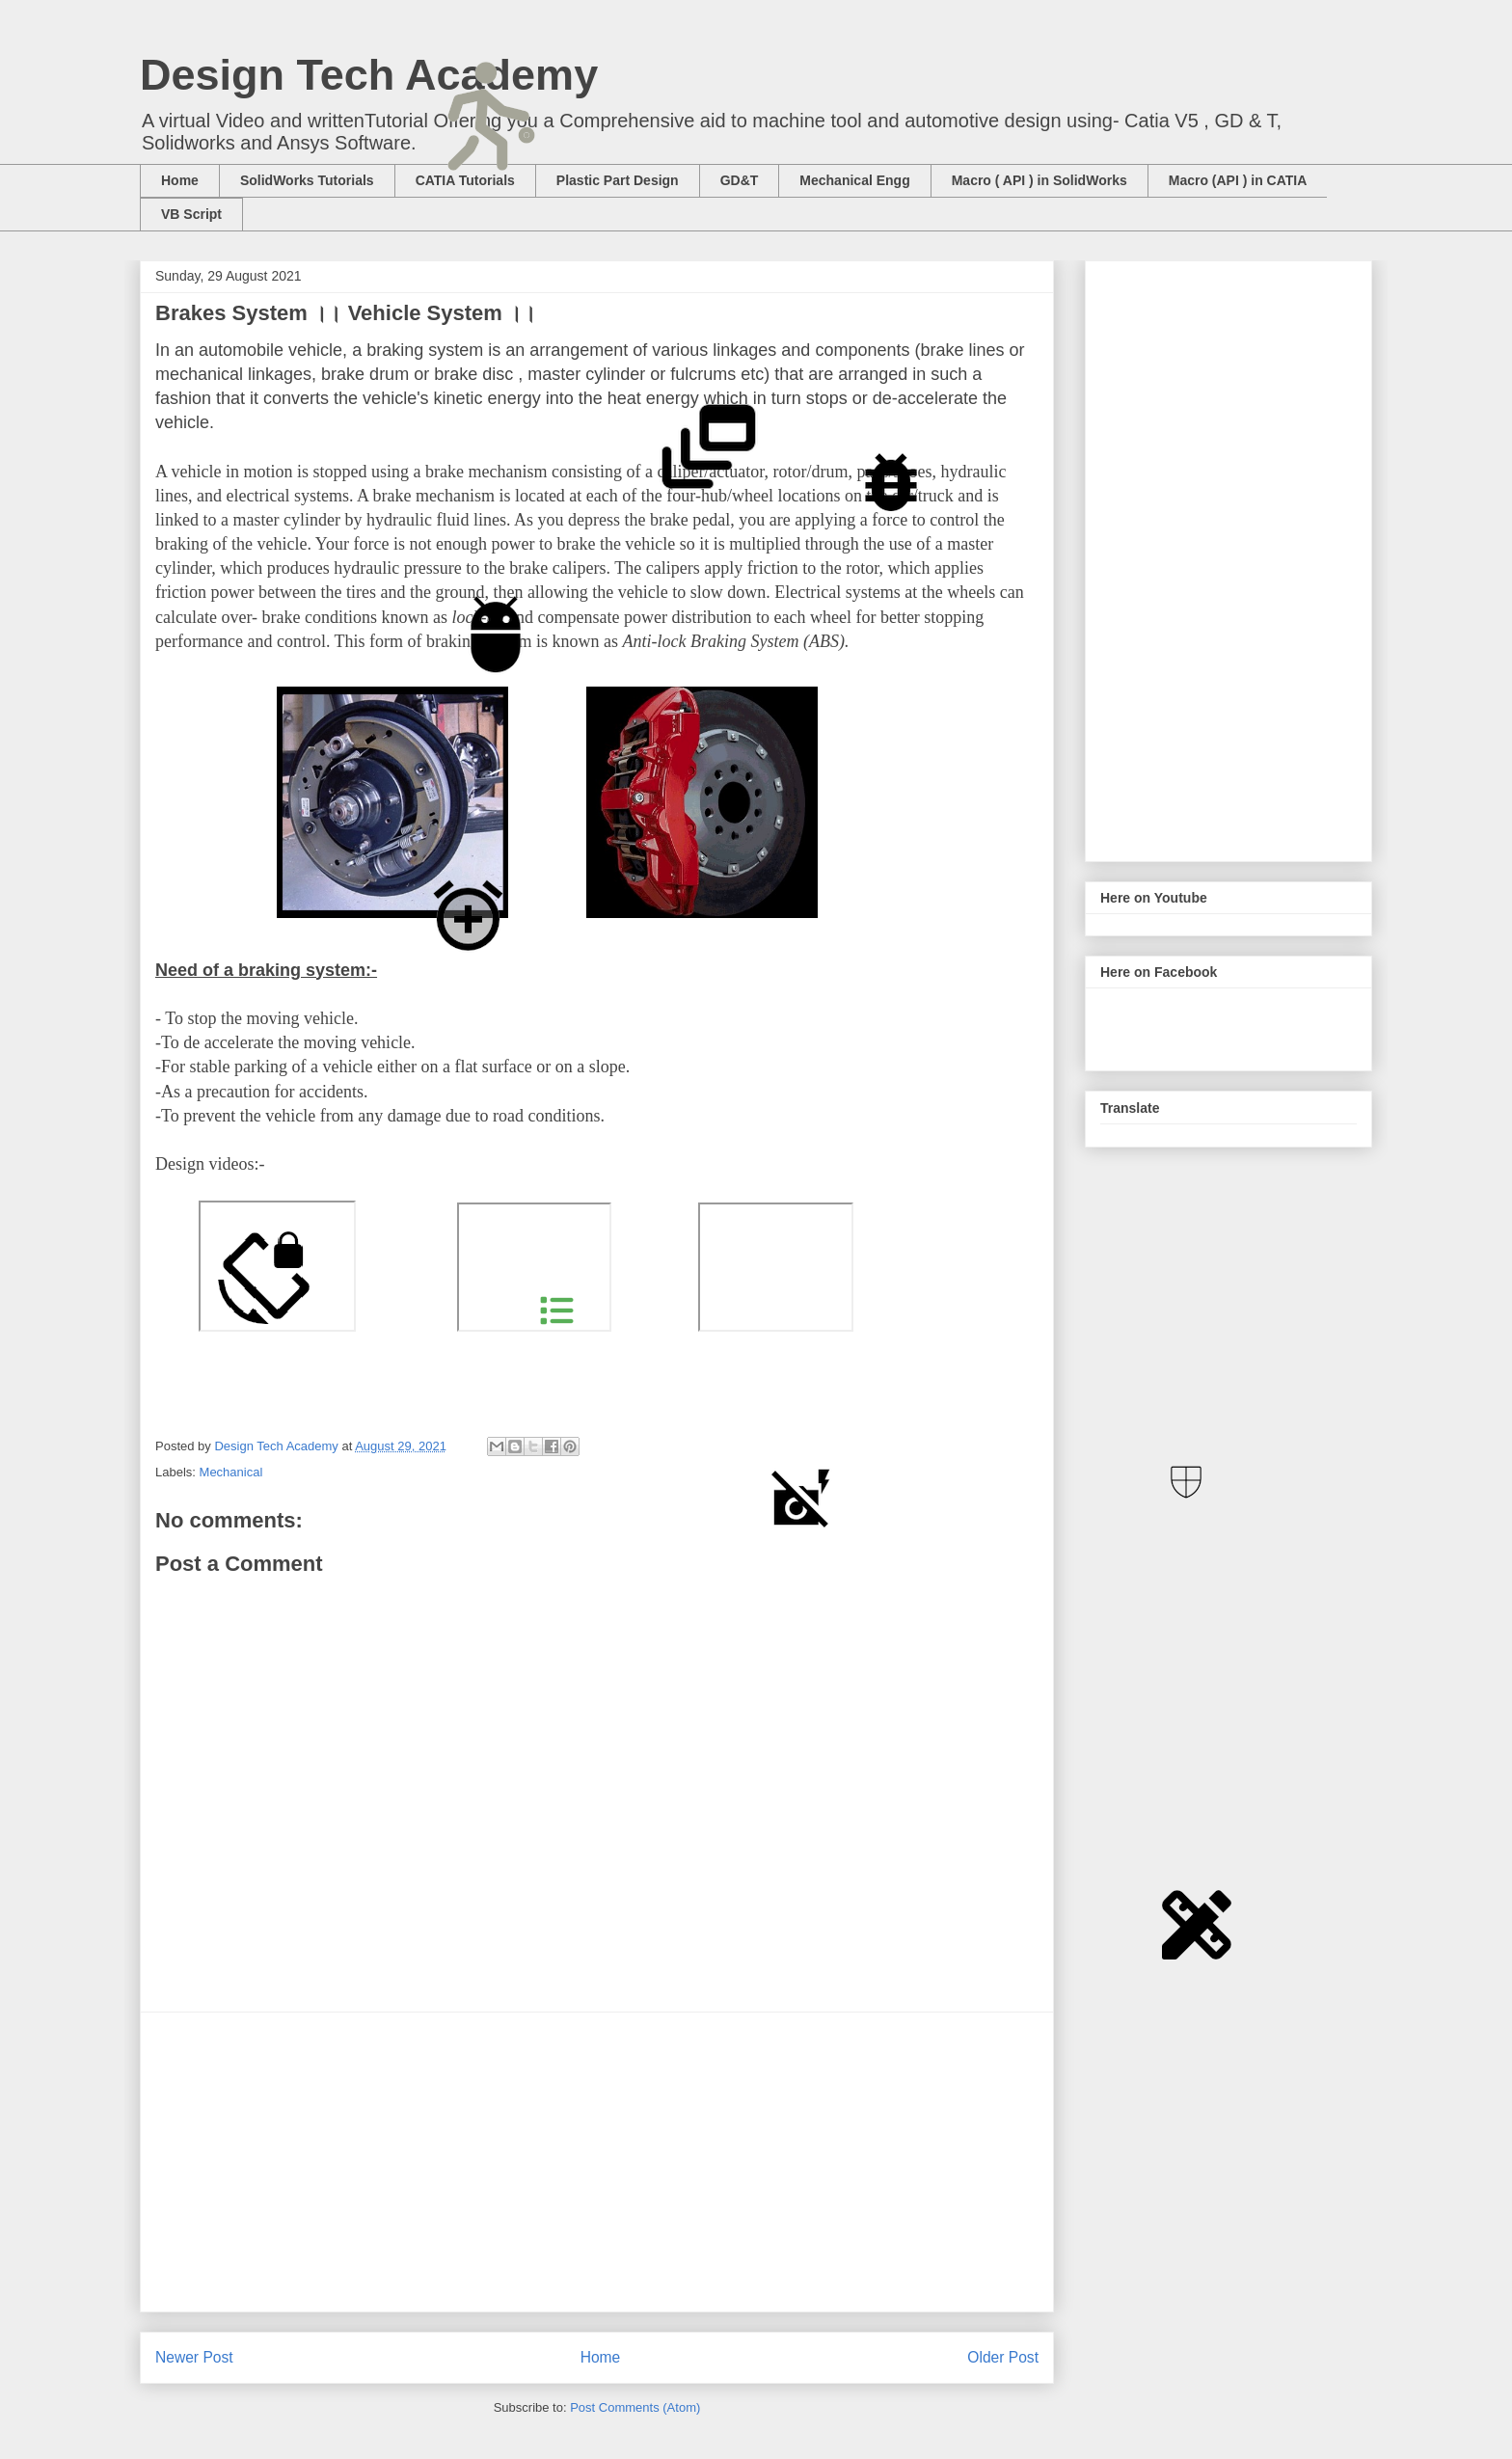  Describe the element at coordinates (1186, 1480) in the screenshot. I see `view security or protection settings` at that location.